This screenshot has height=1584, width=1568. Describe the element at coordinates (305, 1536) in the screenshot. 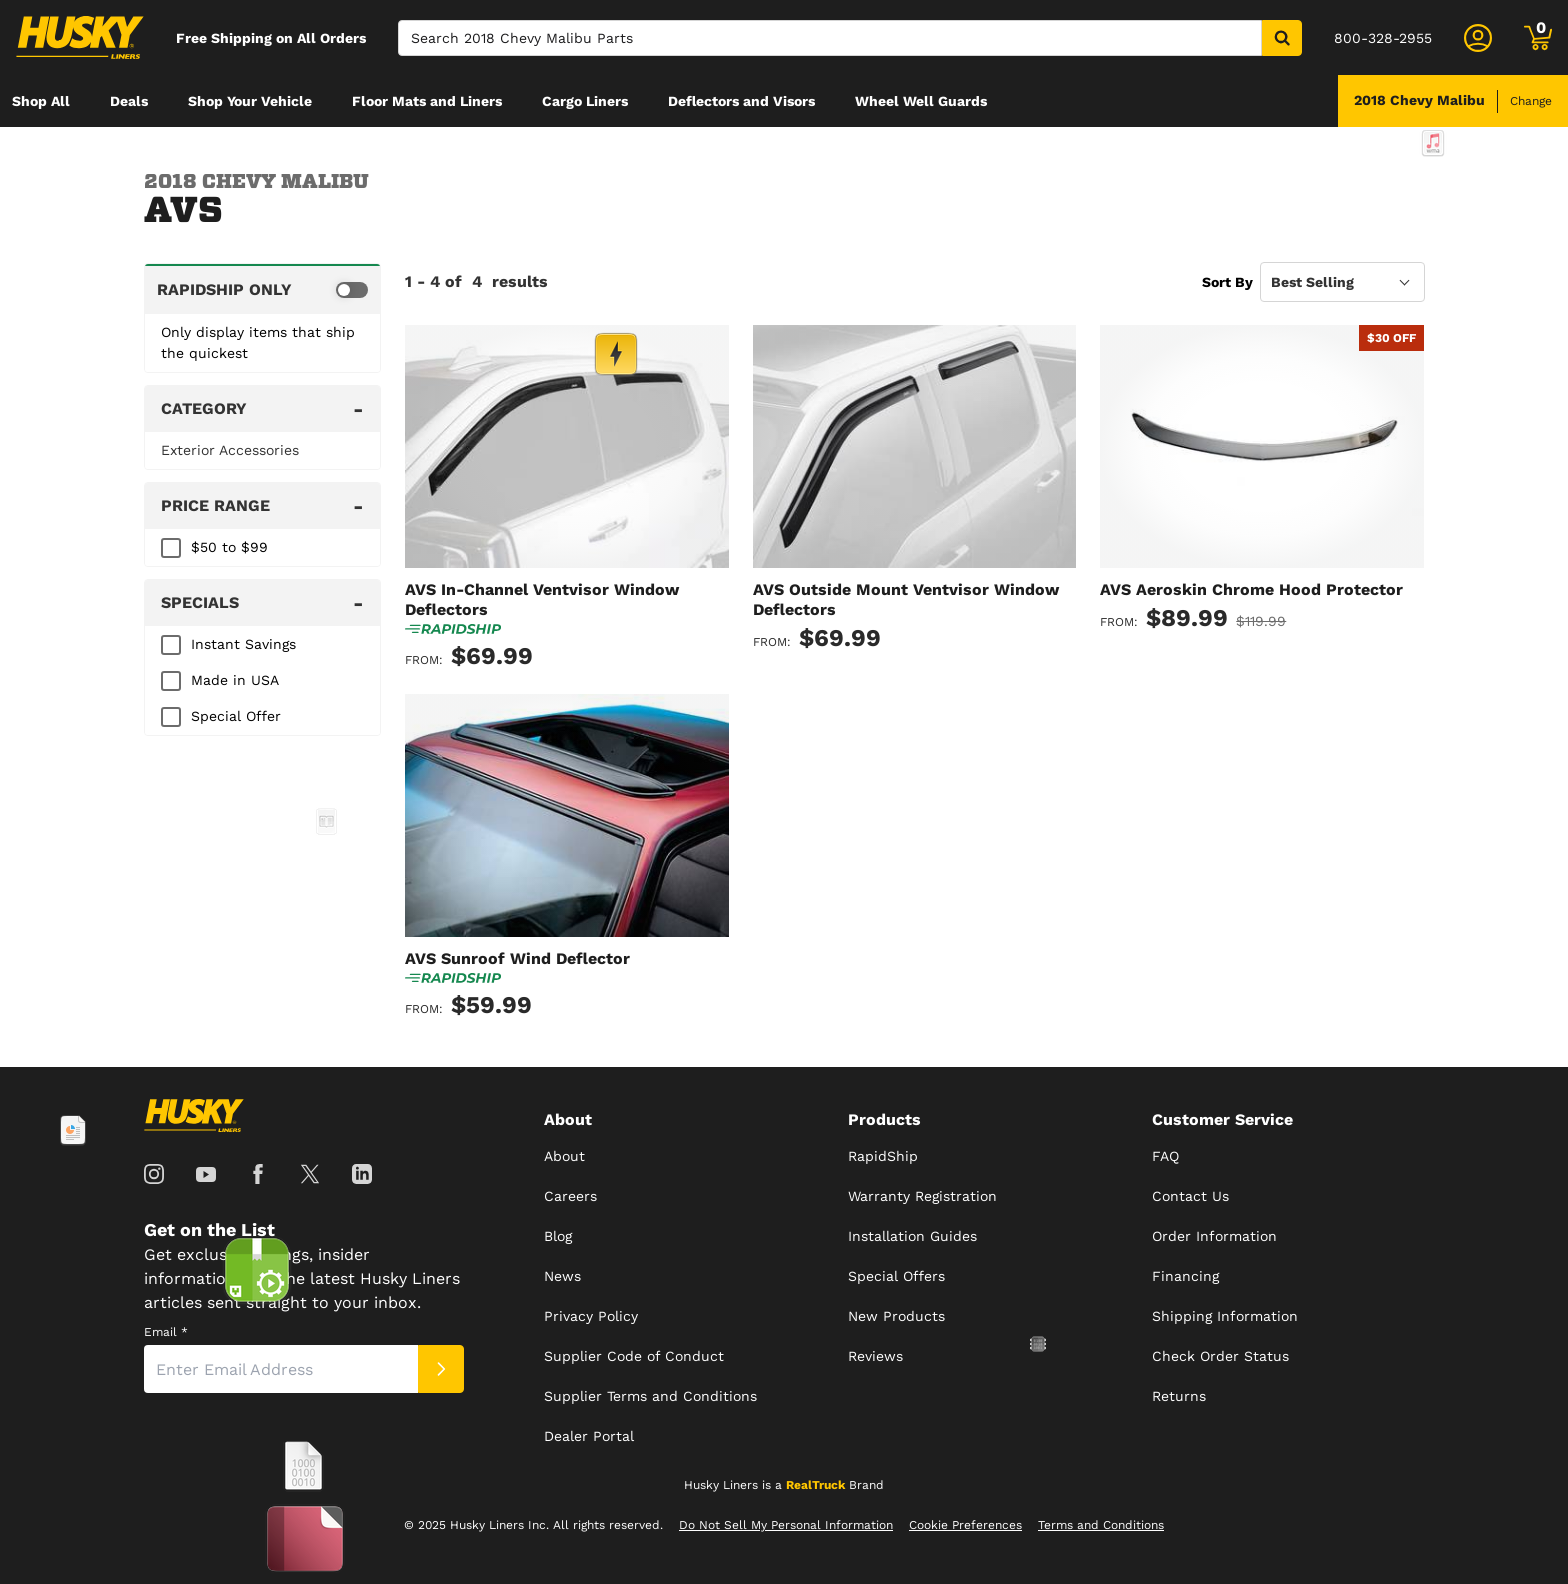

I see `change desktop wallpaper settings` at that location.